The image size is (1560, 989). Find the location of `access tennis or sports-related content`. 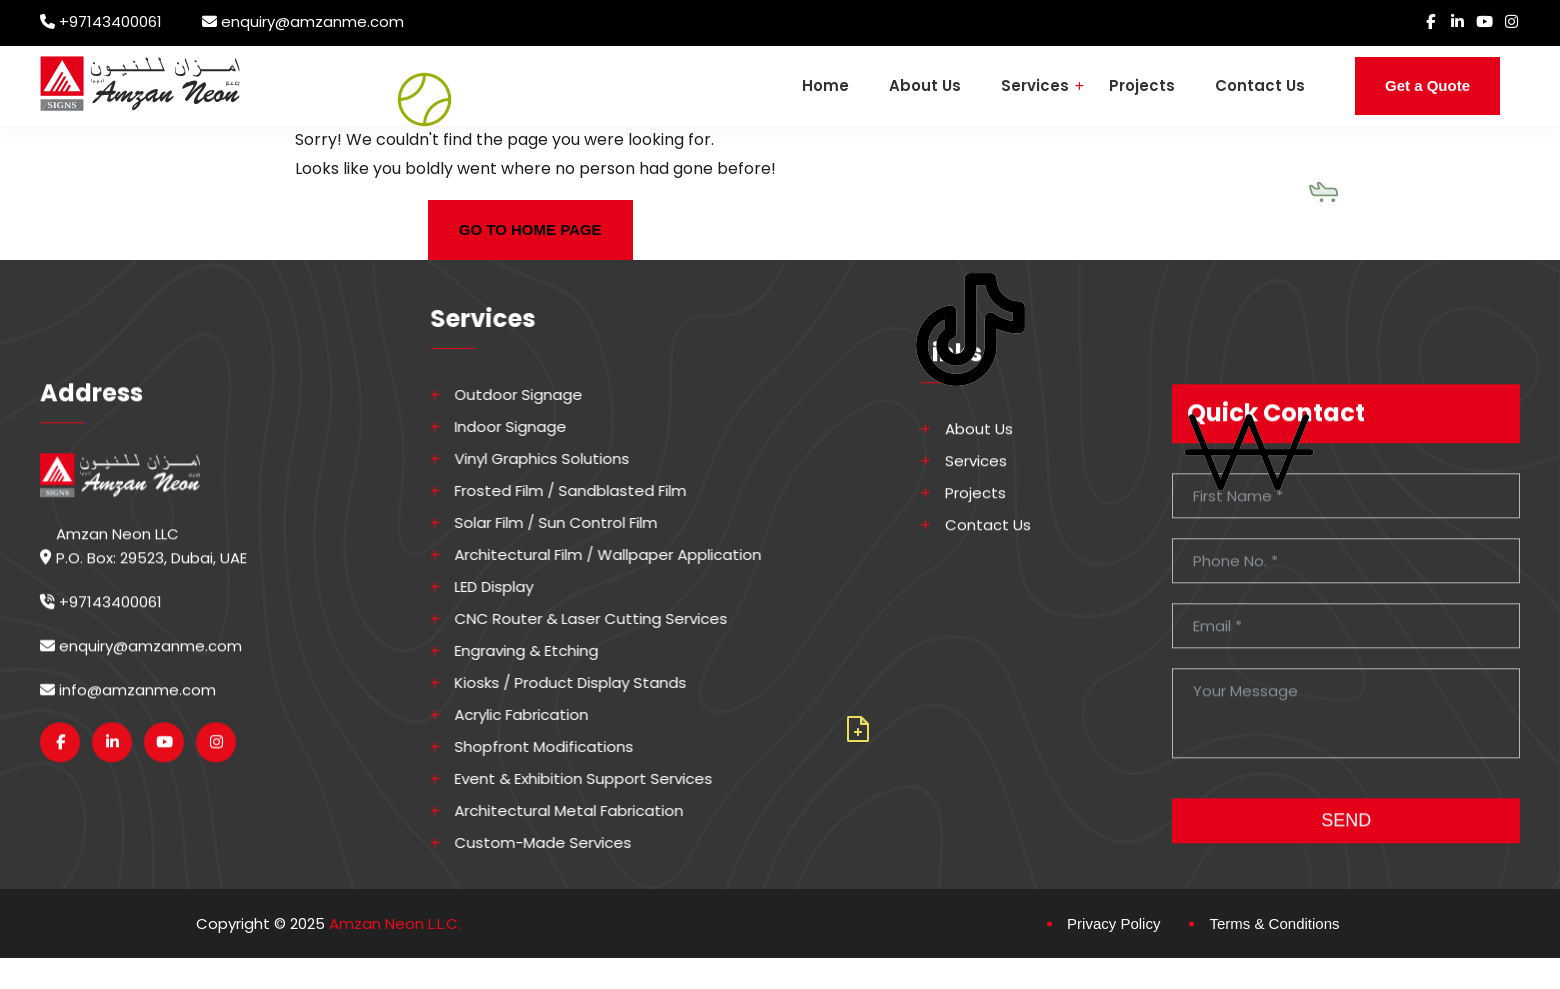

access tennis or sports-related content is located at coordinates (424, 99).